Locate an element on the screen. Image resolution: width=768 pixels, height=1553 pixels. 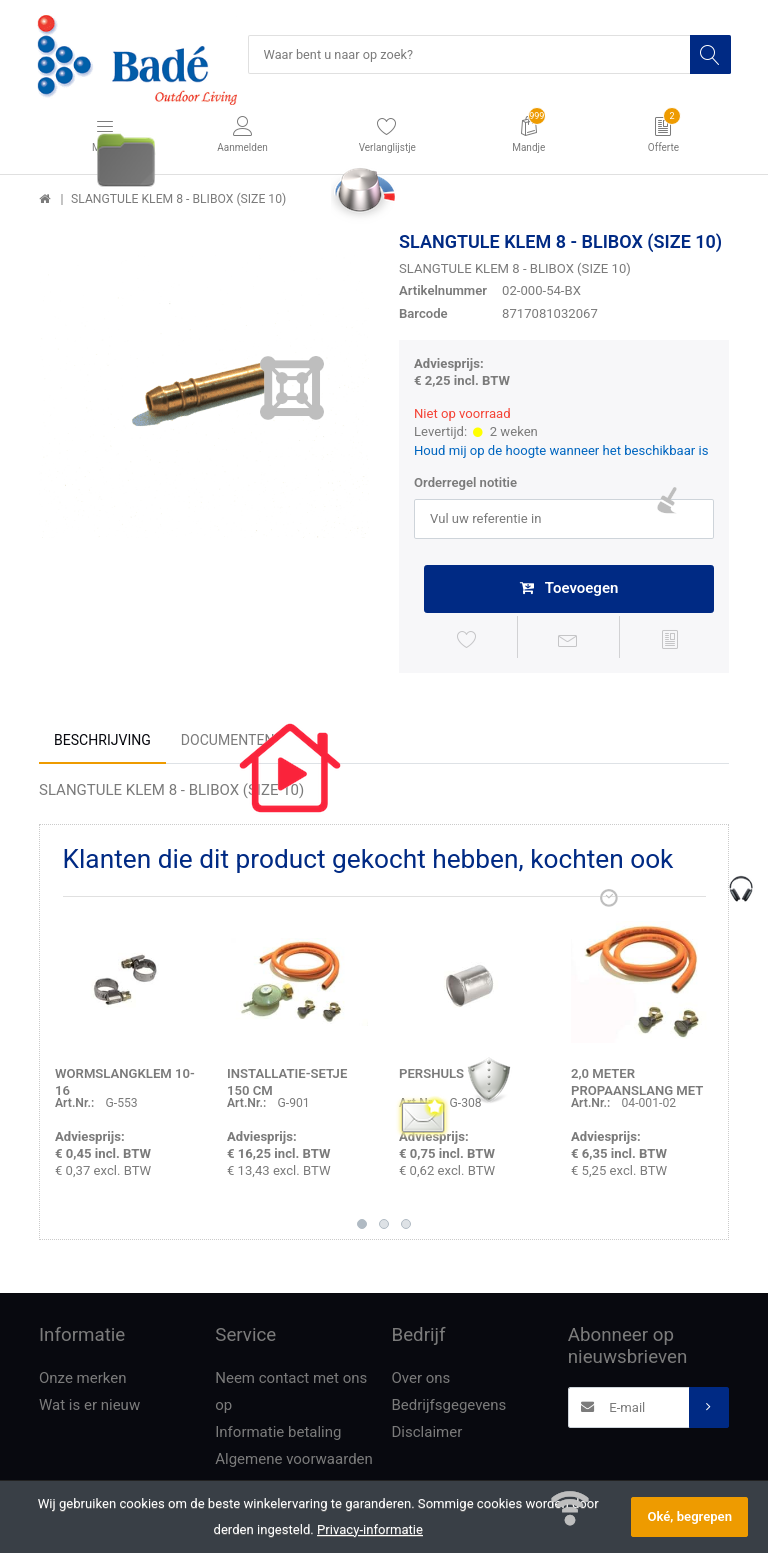
indicates new unread email messages is located at coordinates (422, 1117).